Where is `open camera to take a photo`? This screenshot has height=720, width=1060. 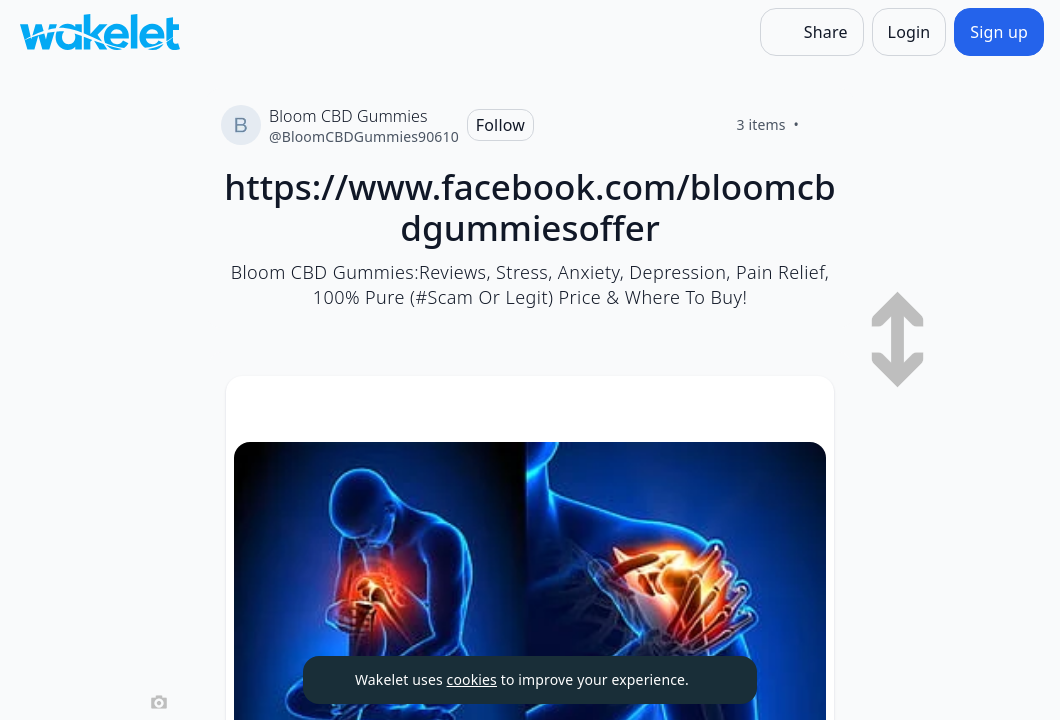
open camera to take a photo is located at coordinates (159, 702).